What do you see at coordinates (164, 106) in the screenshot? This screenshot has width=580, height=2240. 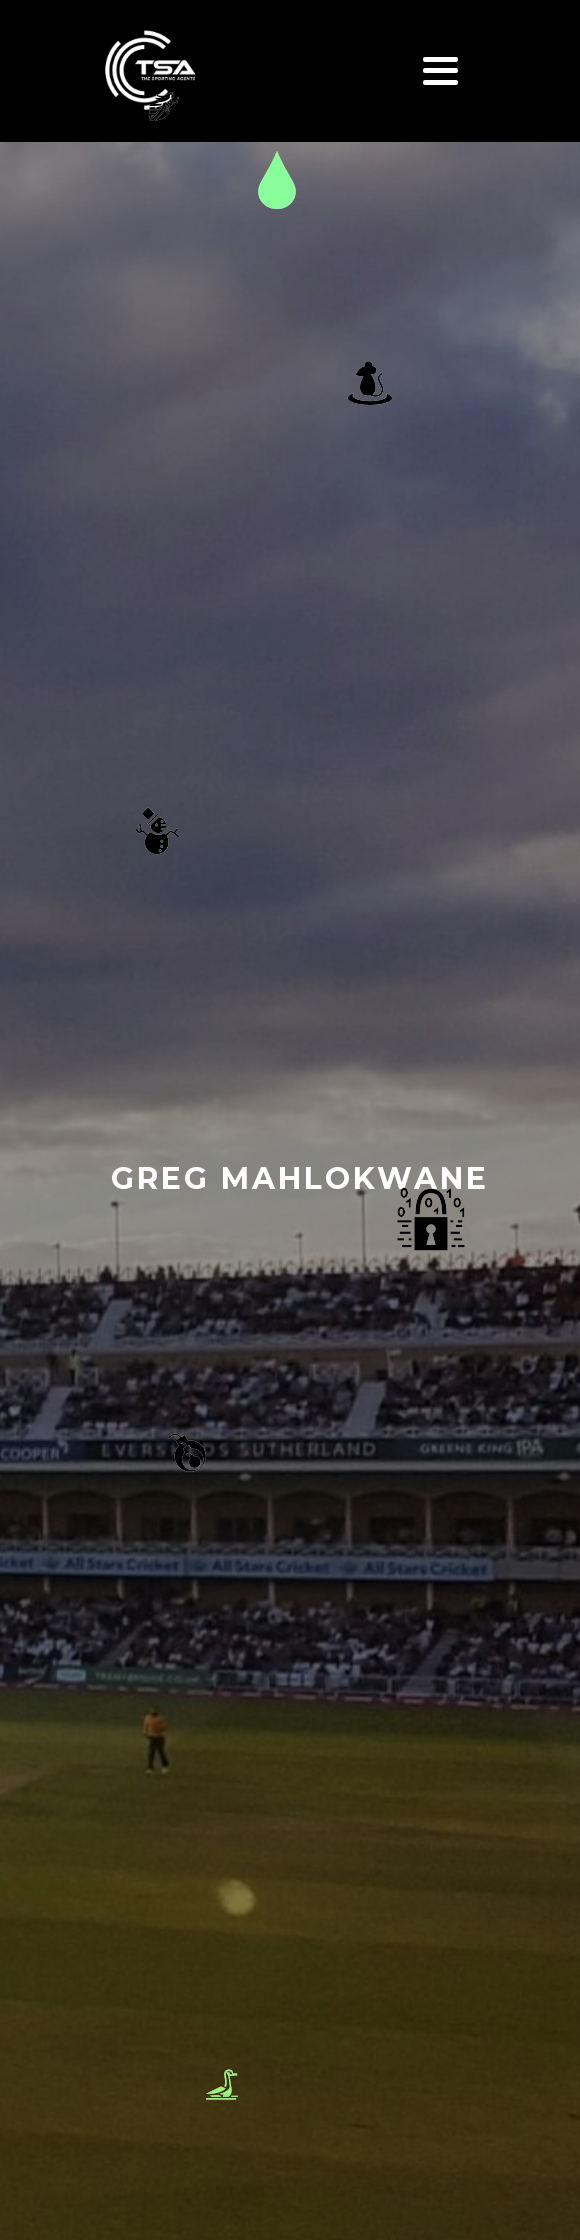 I see `represents a leader or prominent figure in a game` at bounding box center [164, 106].